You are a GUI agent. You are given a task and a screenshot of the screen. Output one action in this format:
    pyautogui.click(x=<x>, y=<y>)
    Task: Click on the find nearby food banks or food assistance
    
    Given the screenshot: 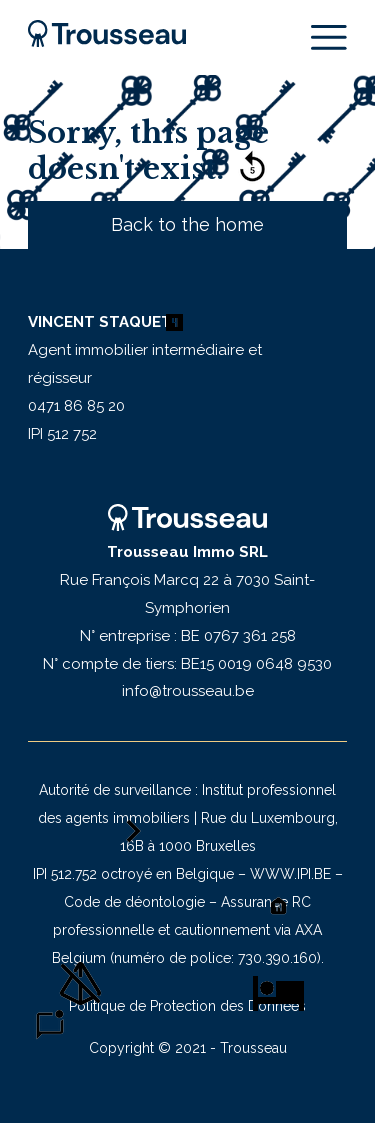 What is the action you would take?
    pyautogui.click(x=278, y=905)
    